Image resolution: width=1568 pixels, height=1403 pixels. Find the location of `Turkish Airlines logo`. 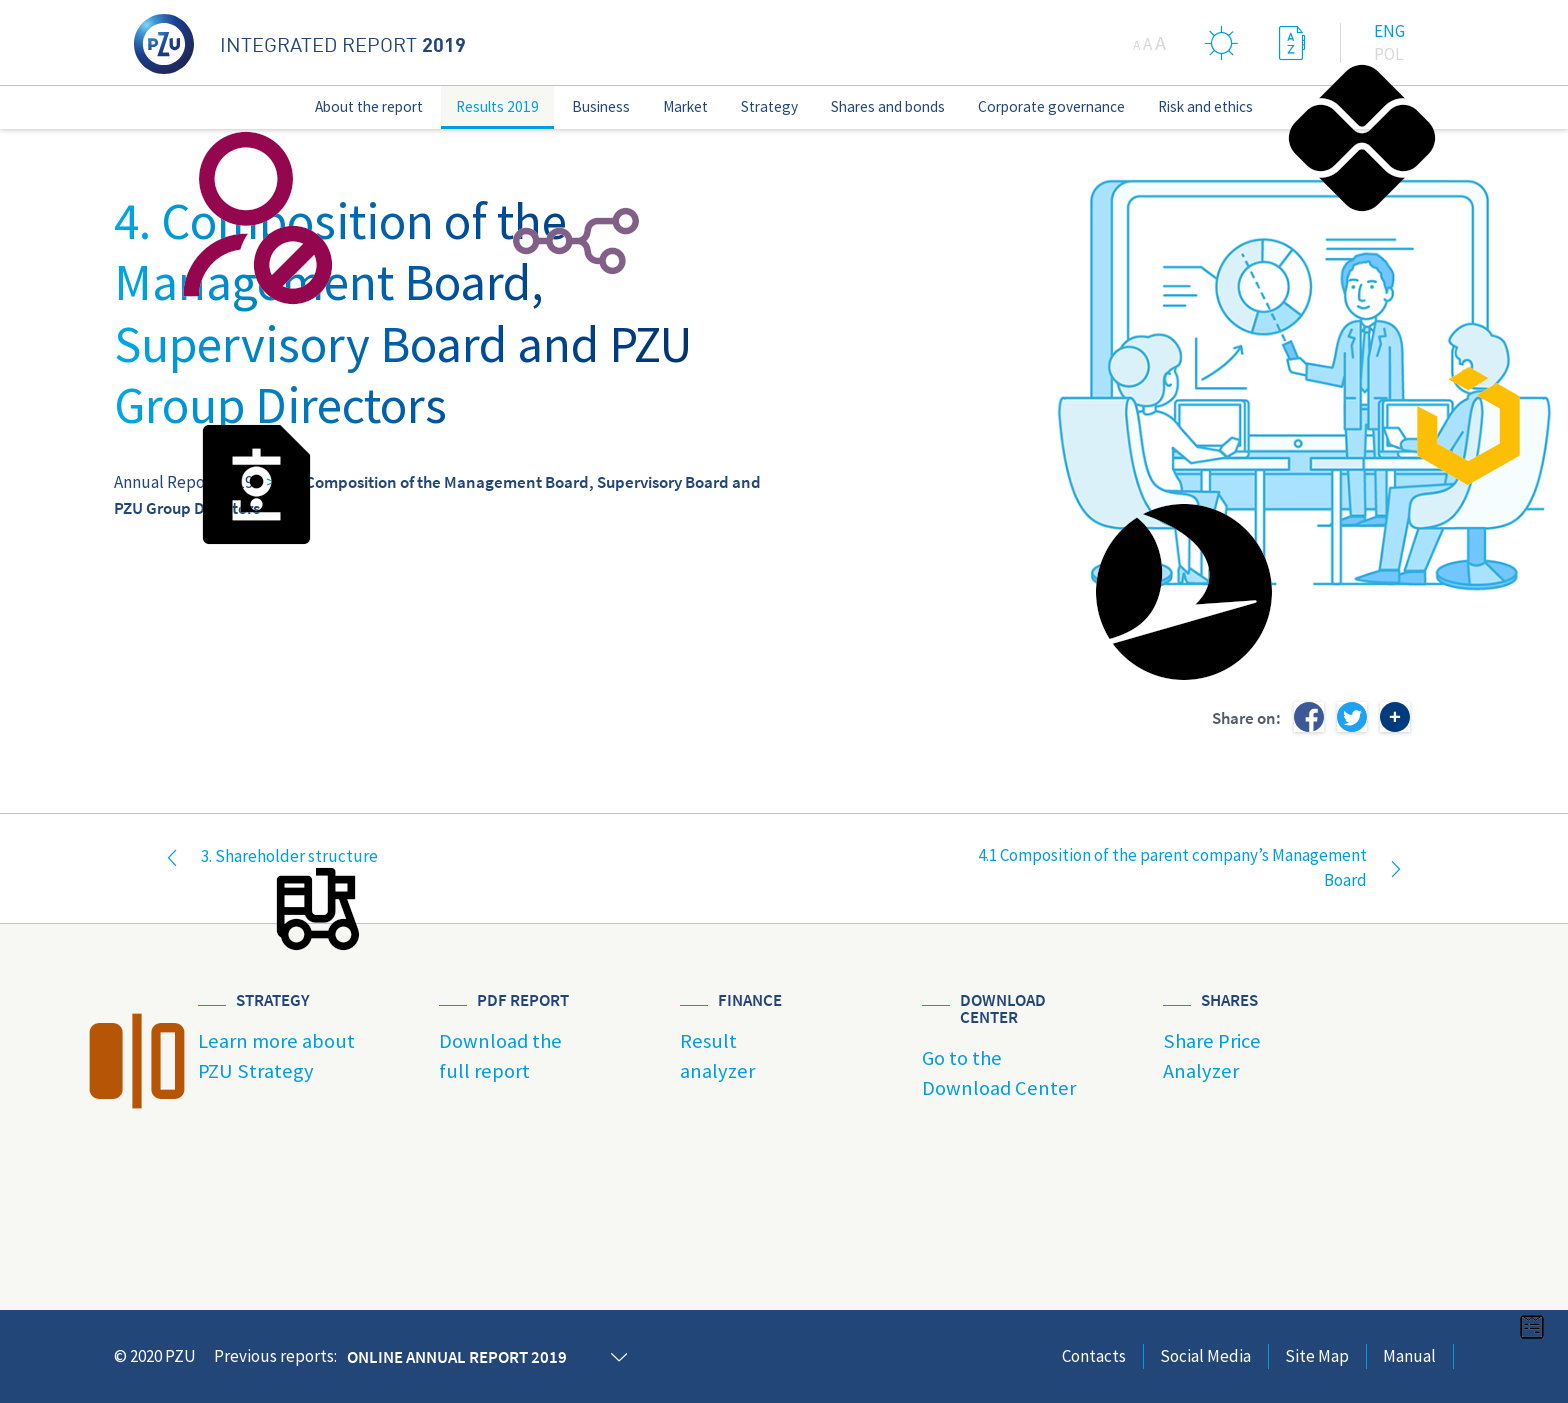

Turkish Airlines logo is located at coordinates (1184, 592).